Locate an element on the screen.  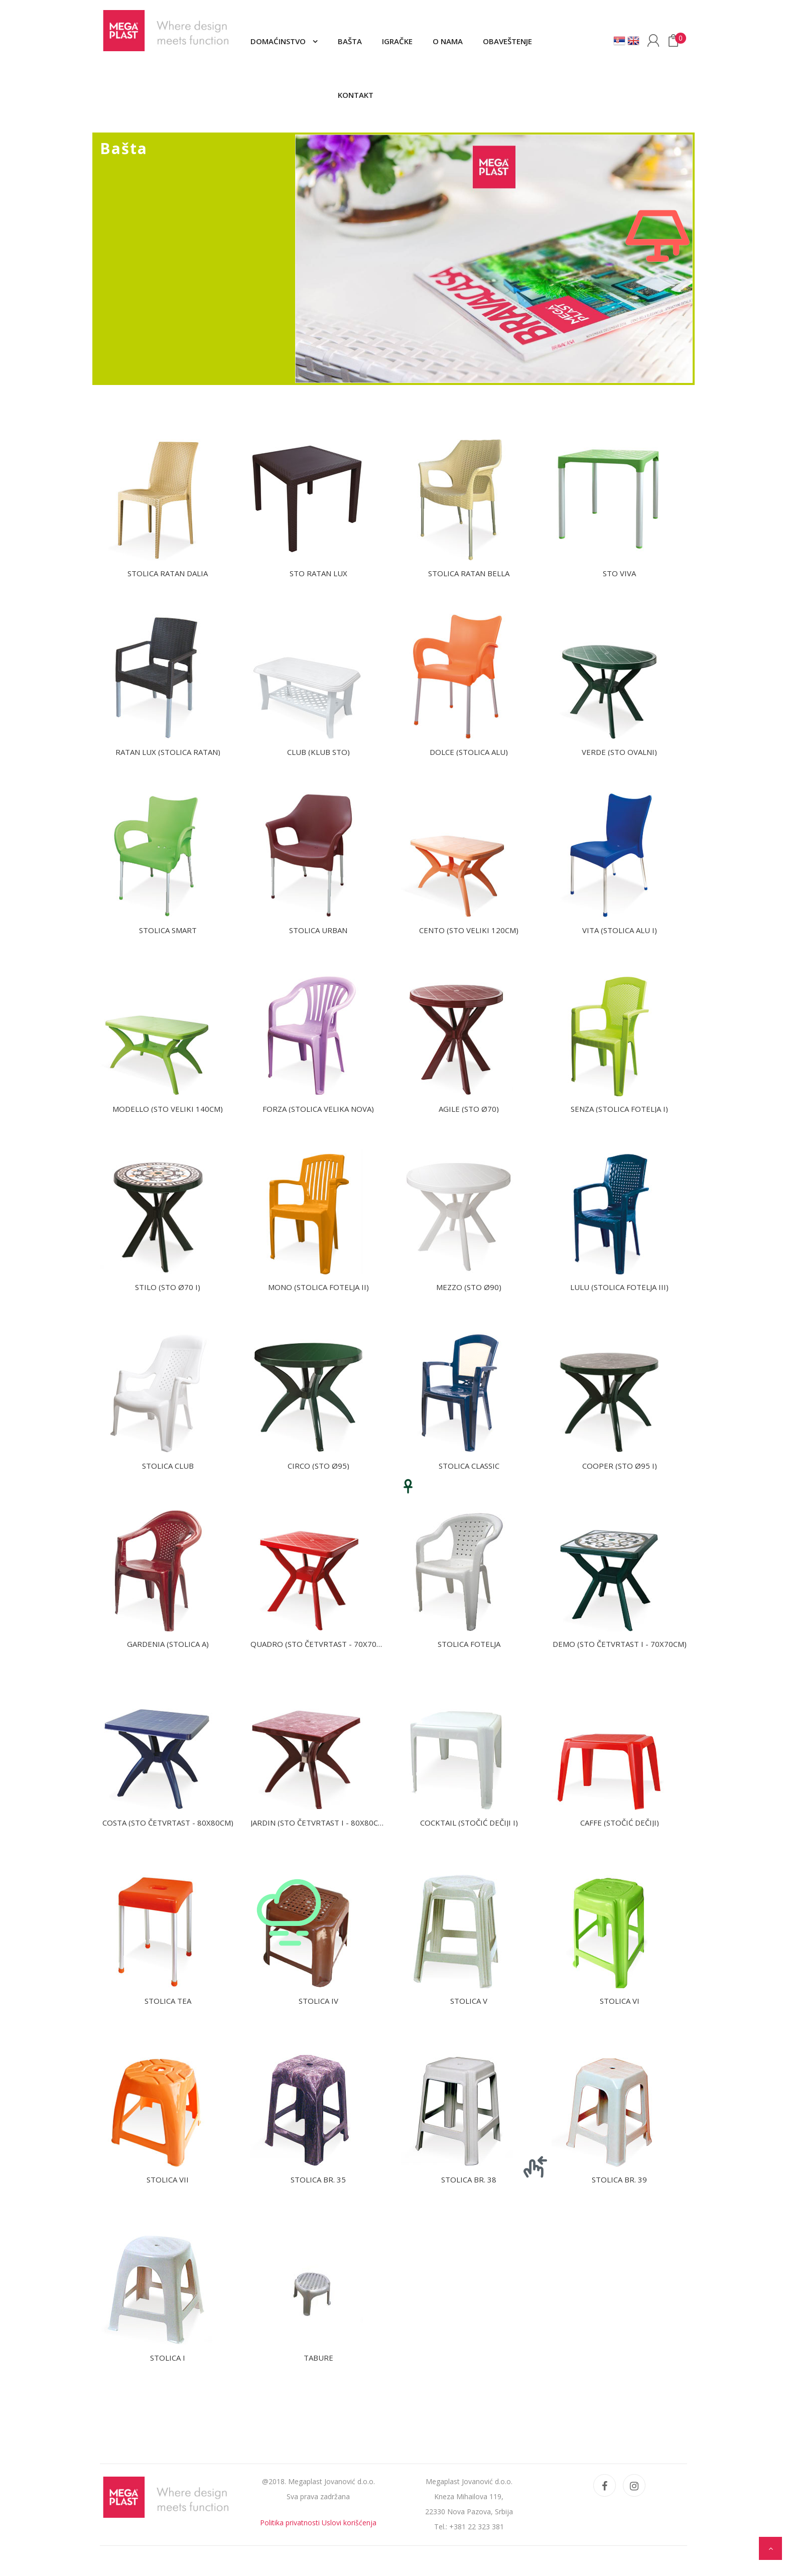
toggle desk lamp or lighting on/off is located at coordinates (658, 236).